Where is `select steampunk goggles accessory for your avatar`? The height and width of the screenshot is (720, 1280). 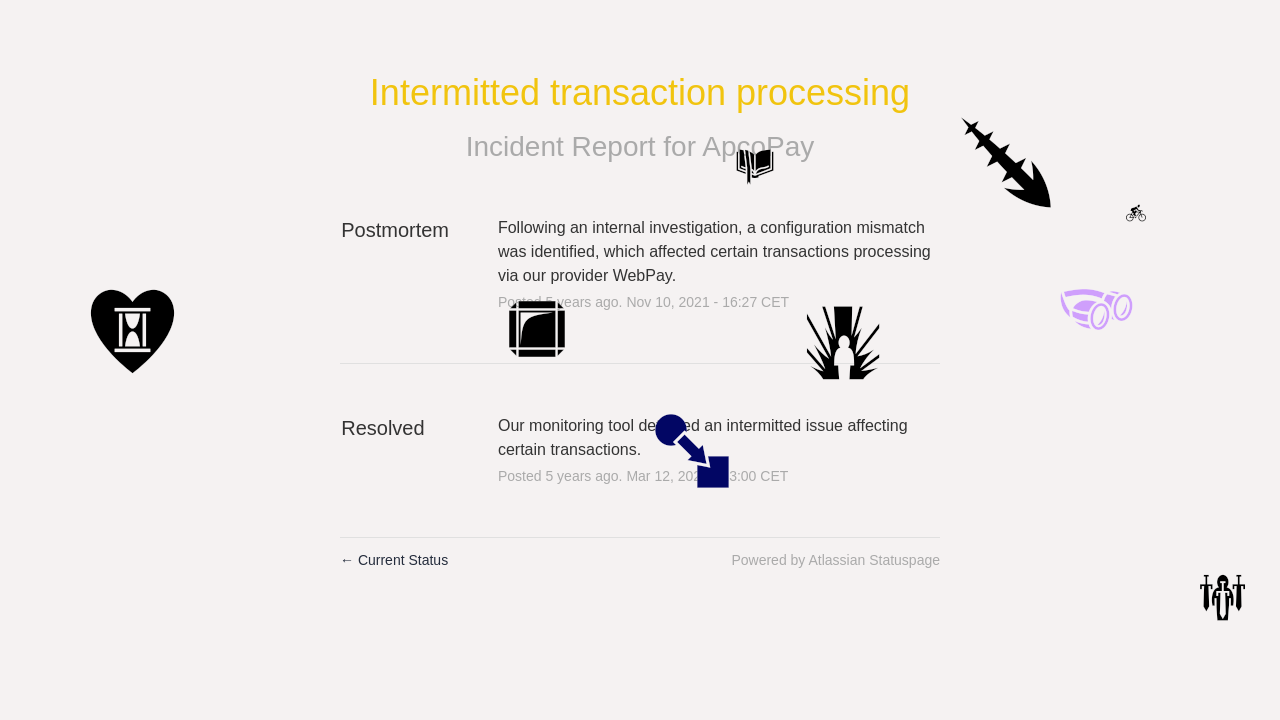
select steampunk goggles accessory for your avatar is located at coordinates (1096, 309).